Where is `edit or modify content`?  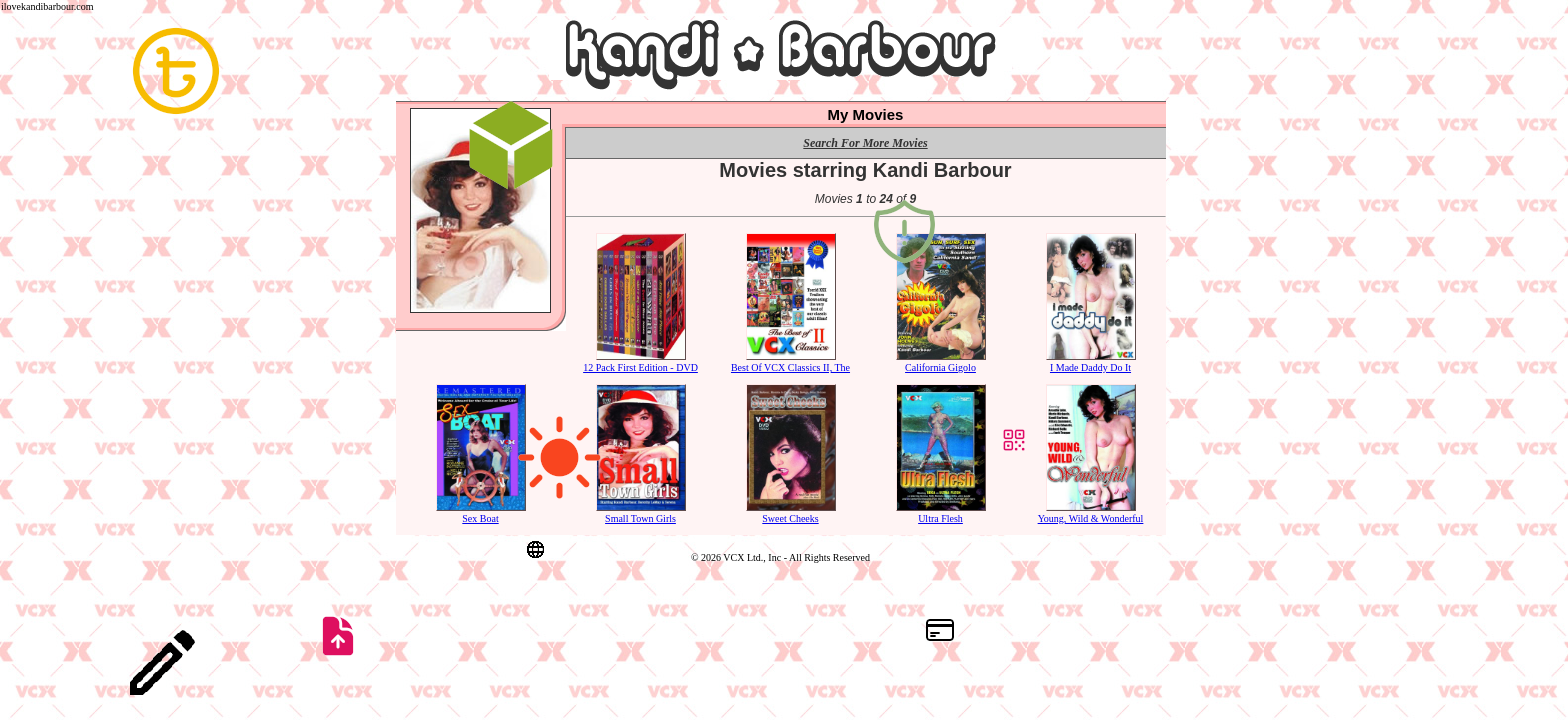
edit or modify content is located at coordinates (162, 662).